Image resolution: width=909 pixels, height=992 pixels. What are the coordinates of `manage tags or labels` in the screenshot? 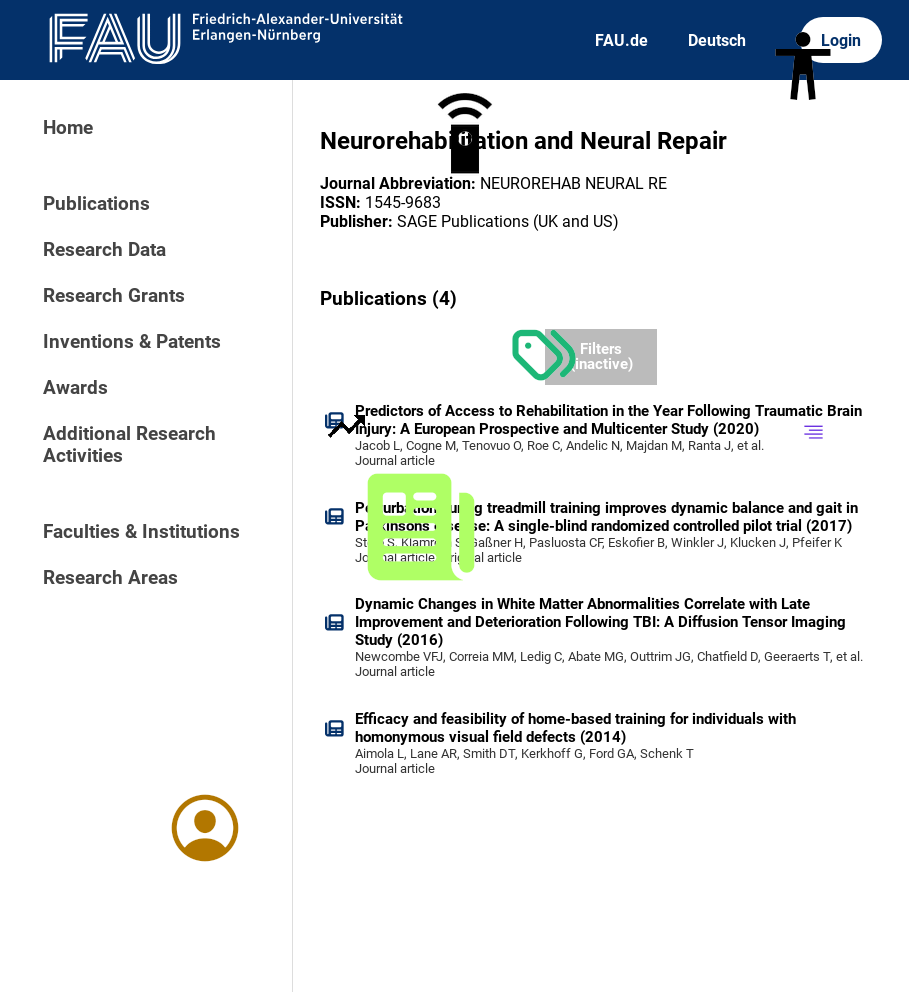 It's located at (544, 352).